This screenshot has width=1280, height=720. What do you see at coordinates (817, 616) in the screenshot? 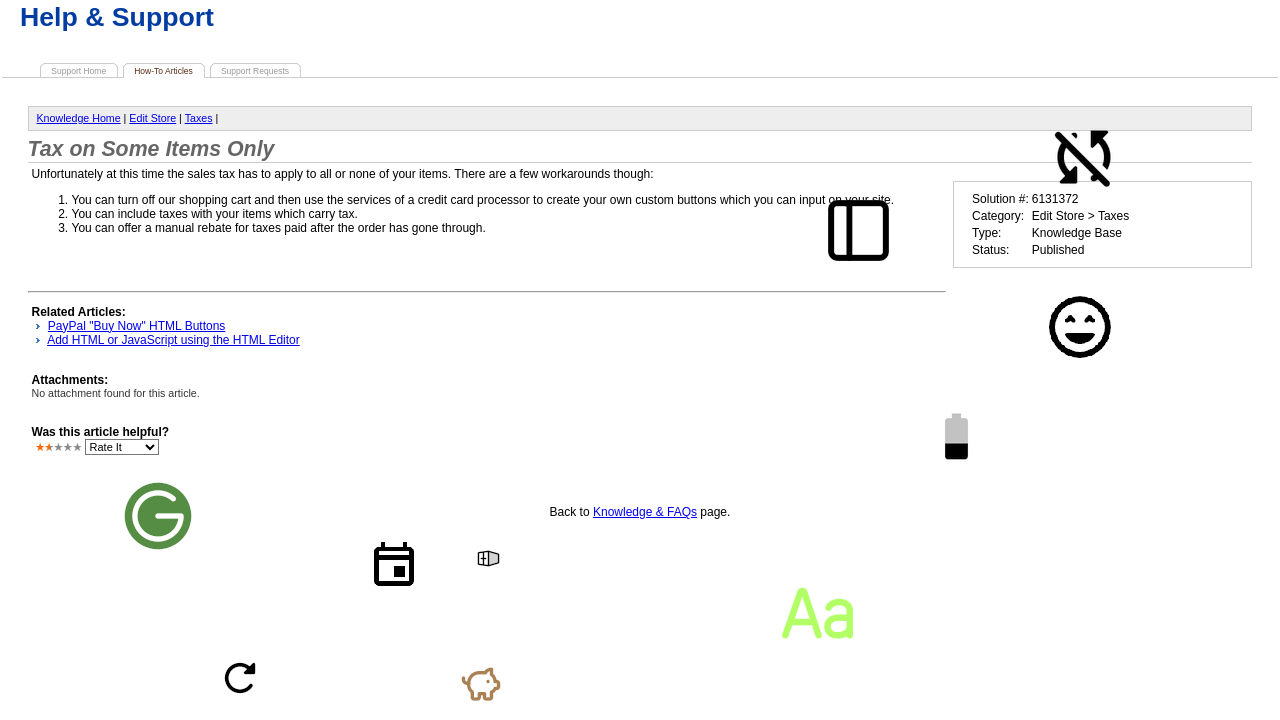
I see `adjust text formatting and font settings` at bounding box center [817, 616].